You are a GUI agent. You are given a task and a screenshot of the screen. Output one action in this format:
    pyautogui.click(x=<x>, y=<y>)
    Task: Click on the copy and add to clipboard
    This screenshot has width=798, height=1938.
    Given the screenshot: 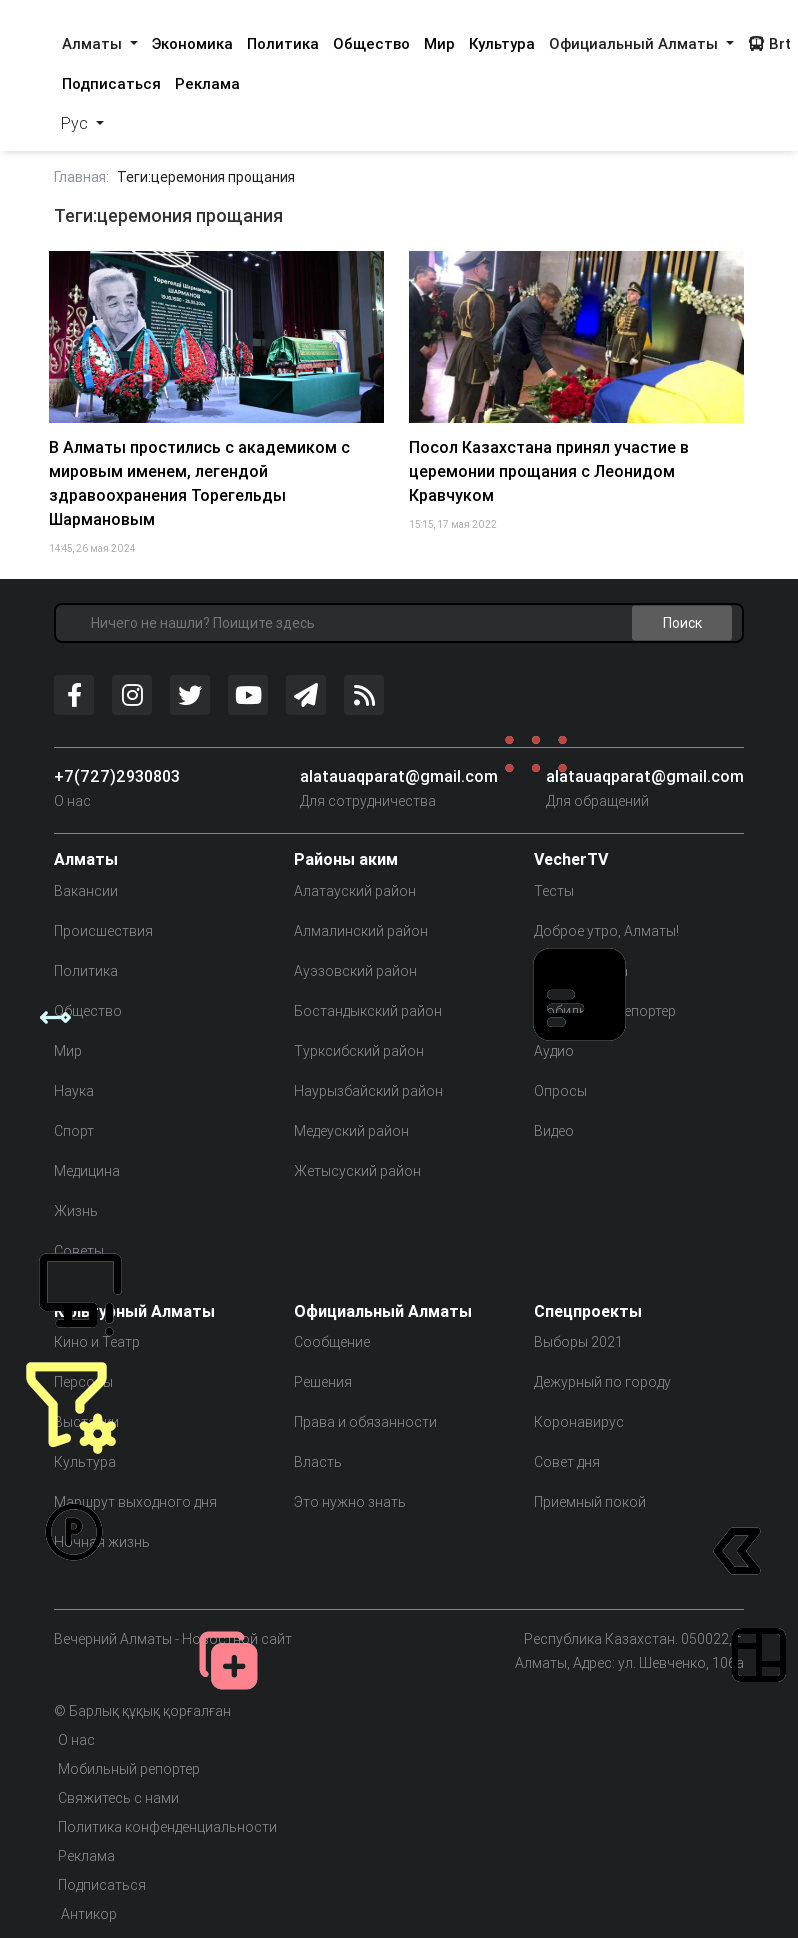 What is the action you would take?
    pyautogui.click(x=228, y=1660)
    